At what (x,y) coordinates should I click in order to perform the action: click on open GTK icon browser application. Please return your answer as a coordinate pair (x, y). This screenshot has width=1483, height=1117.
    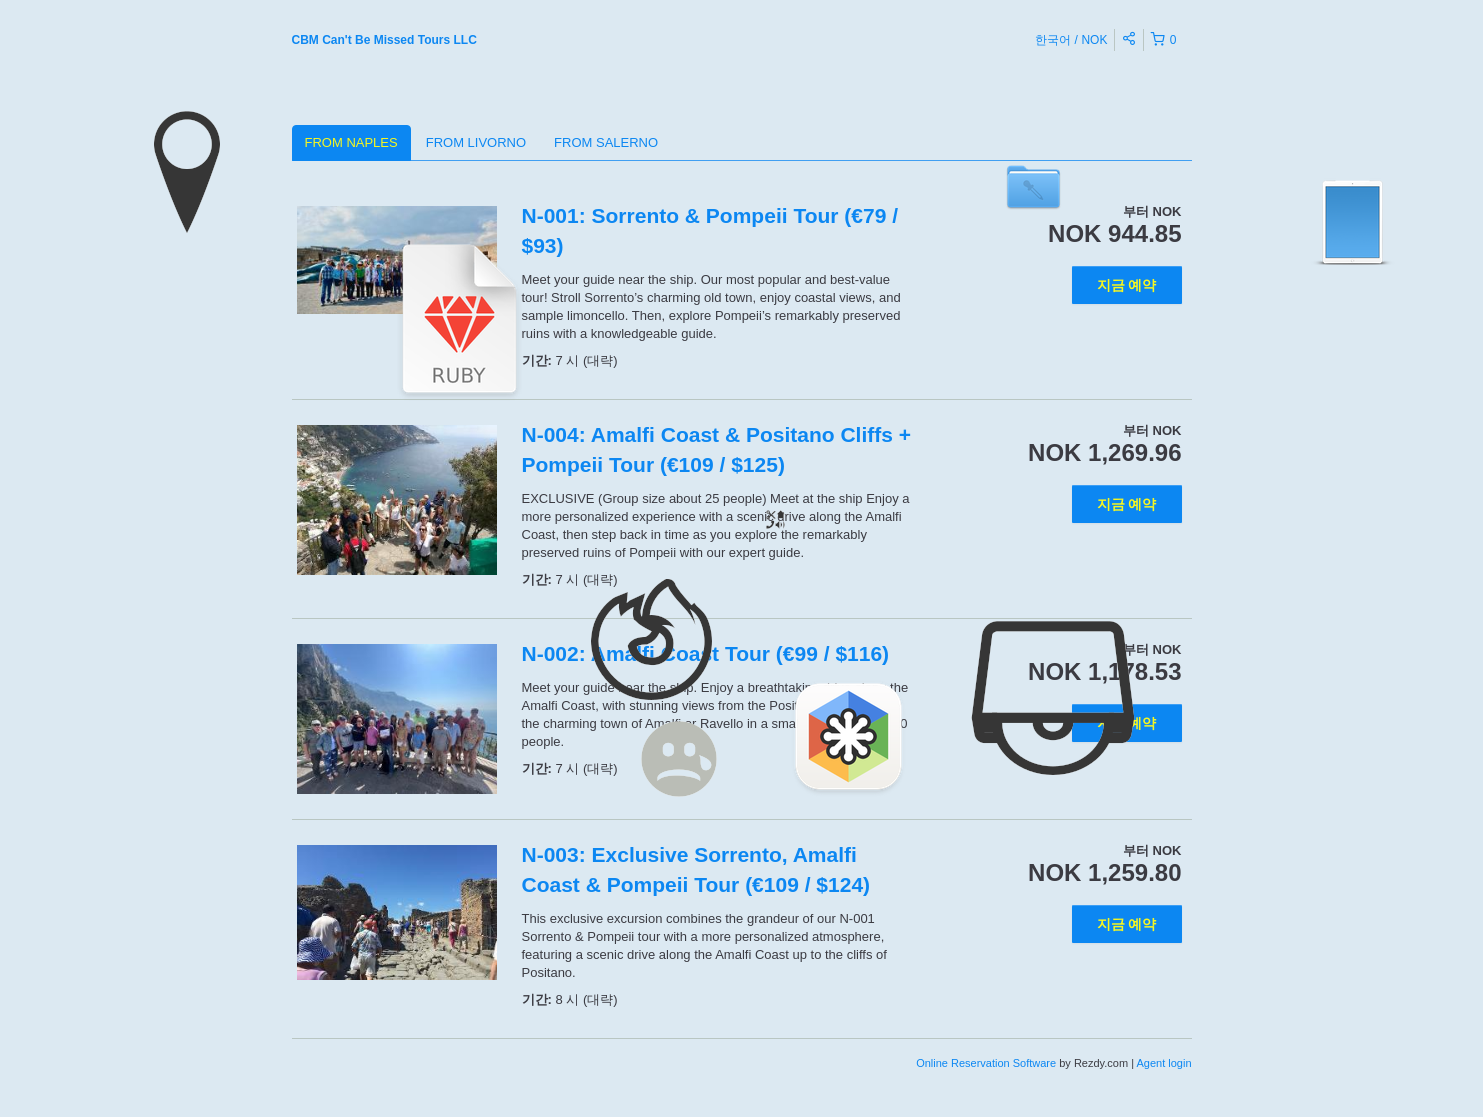
    Looking at the image, I should click on (775, 519).